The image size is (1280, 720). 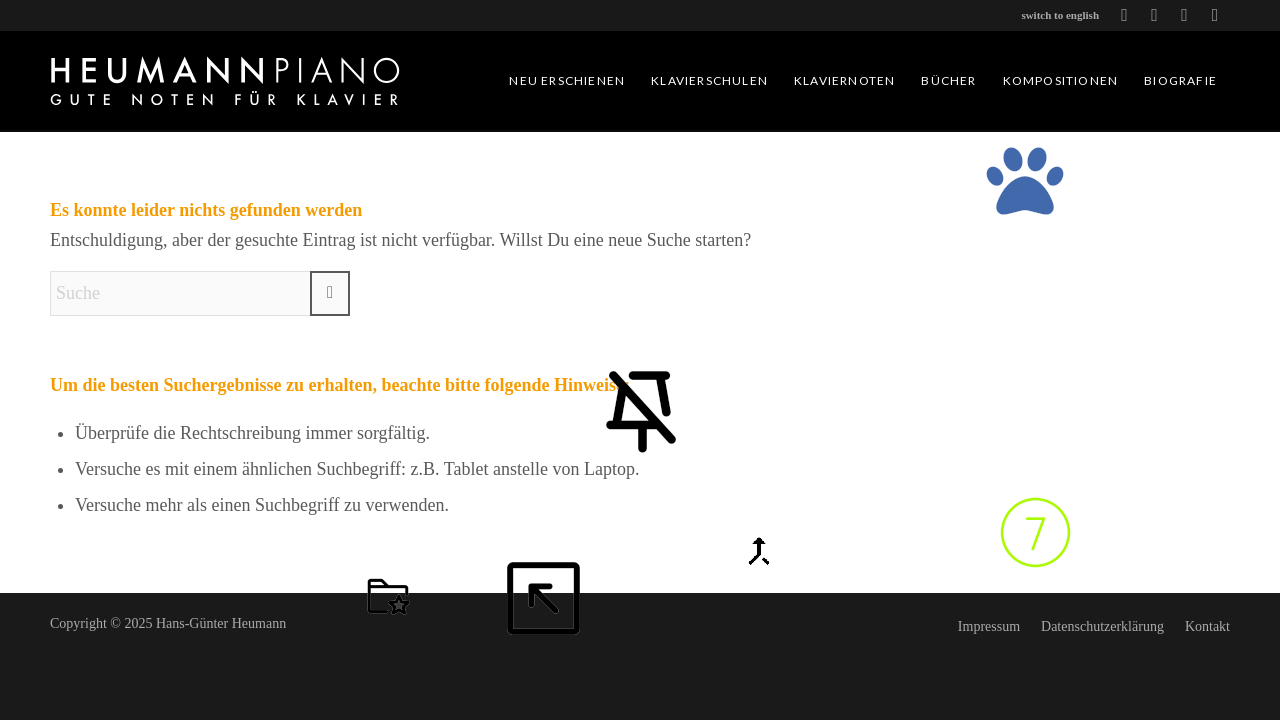 What do you see at coordinates (642, 407) in the screenshot?
I see `unpin an item from your saved collection` at bounding box center [642, 407].